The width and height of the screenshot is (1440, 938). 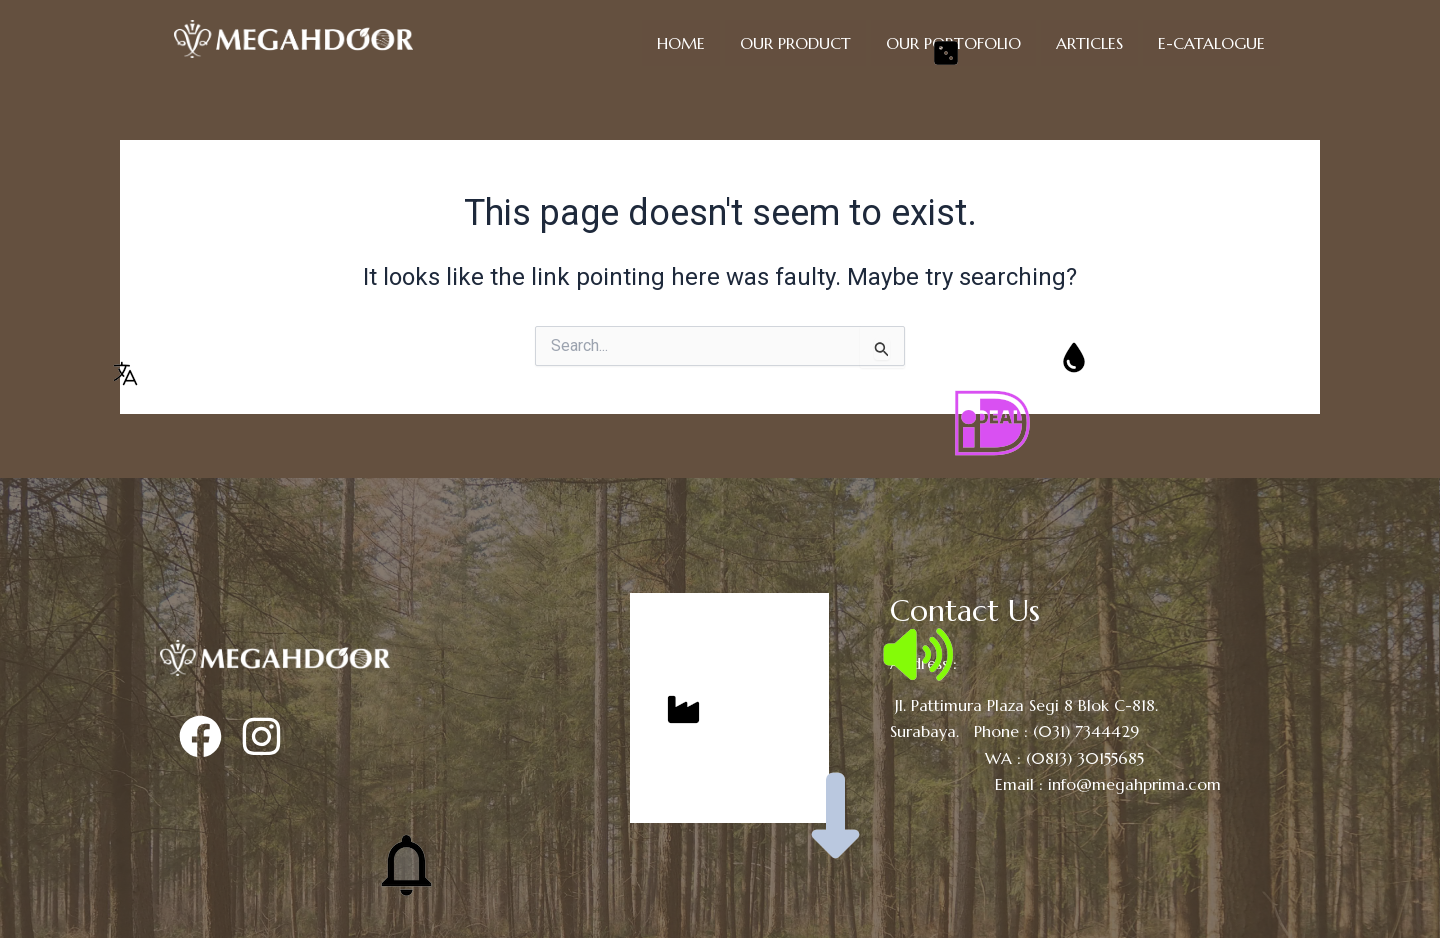 What do you see at coordinates (1074, 358) in the screenshot?
I see `adjust color or tint settings` at bounding box center [1074, 358].